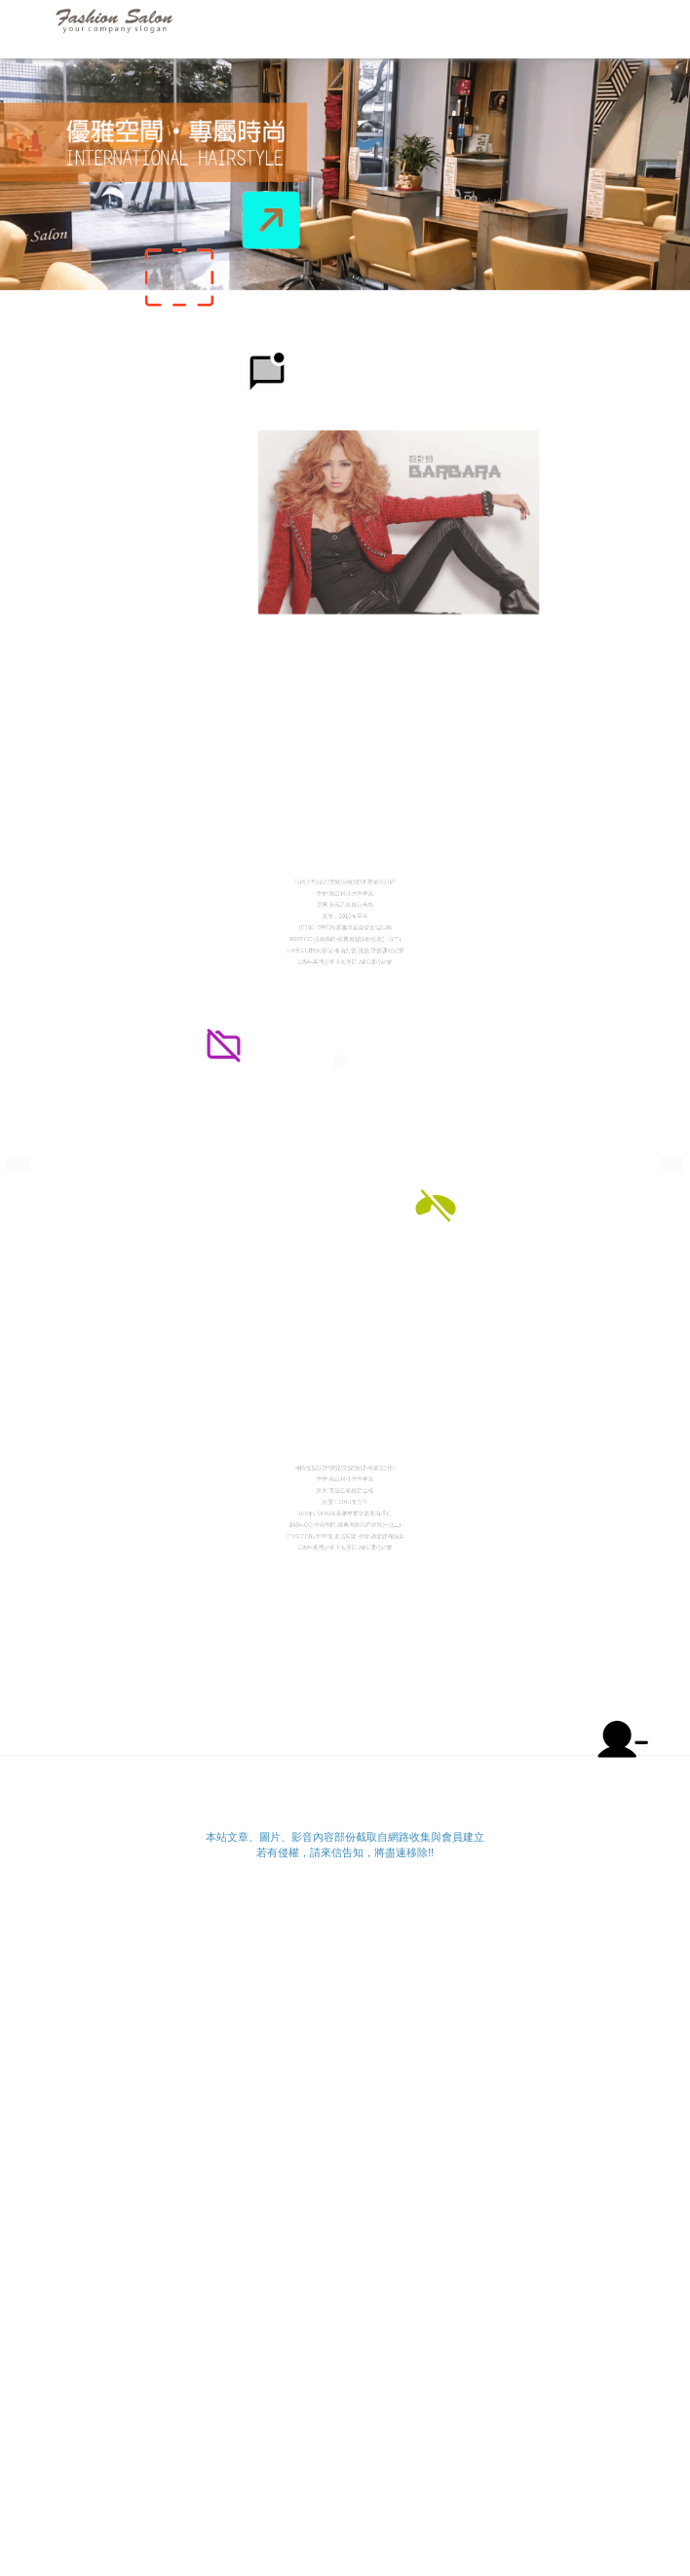 The image size is (690, 2576). What do you see at coordinates (179, 278) in the screenshot?
I see `select or define a region` at bounding box center [179, 278].